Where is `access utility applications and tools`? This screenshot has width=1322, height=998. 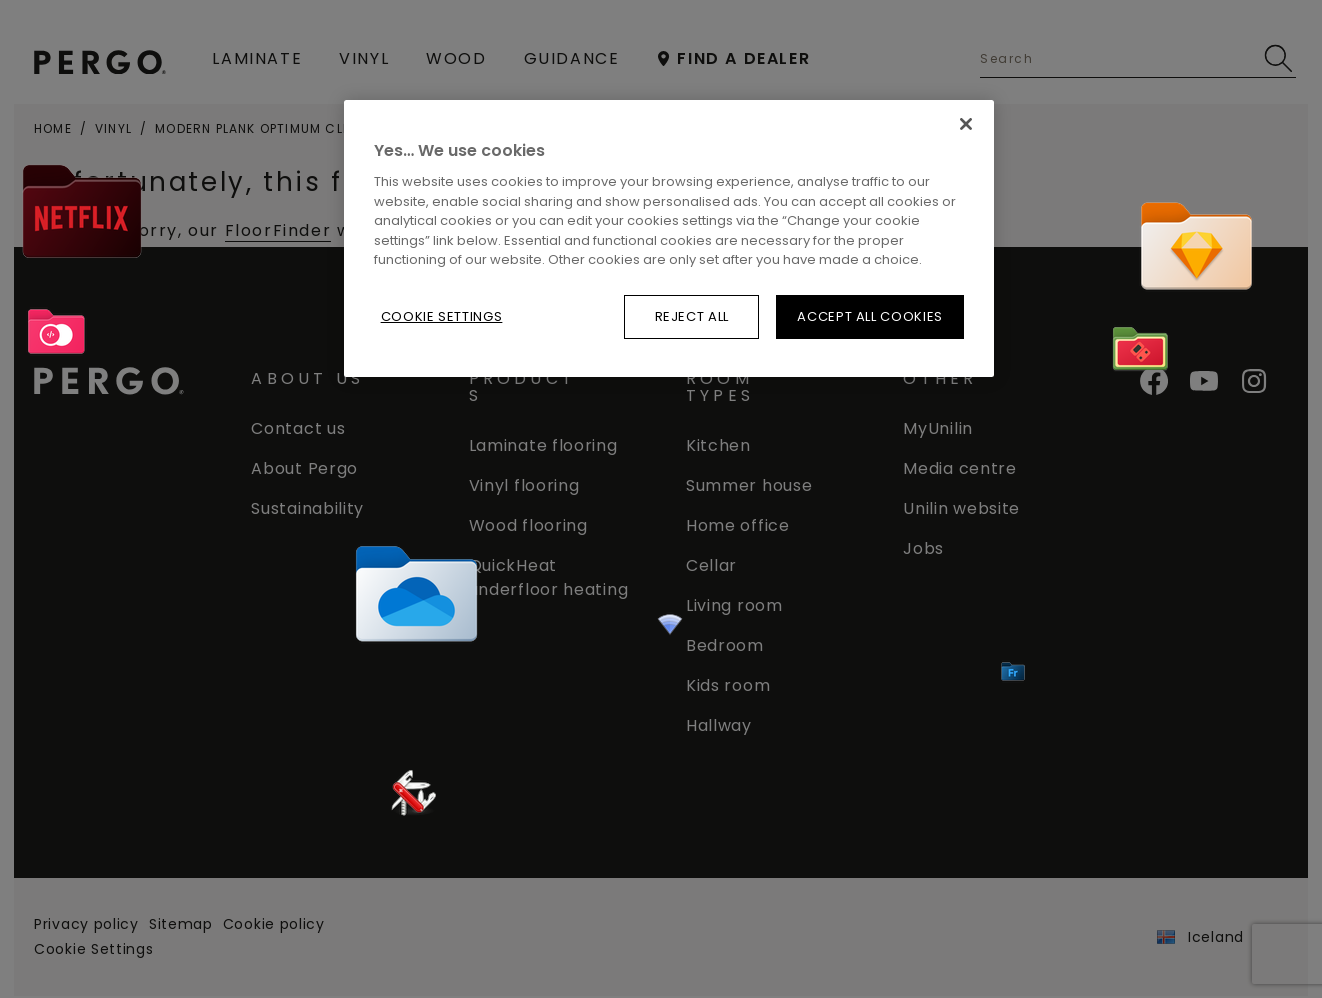
access utility applications and tools is located at coordinates (413, 793).